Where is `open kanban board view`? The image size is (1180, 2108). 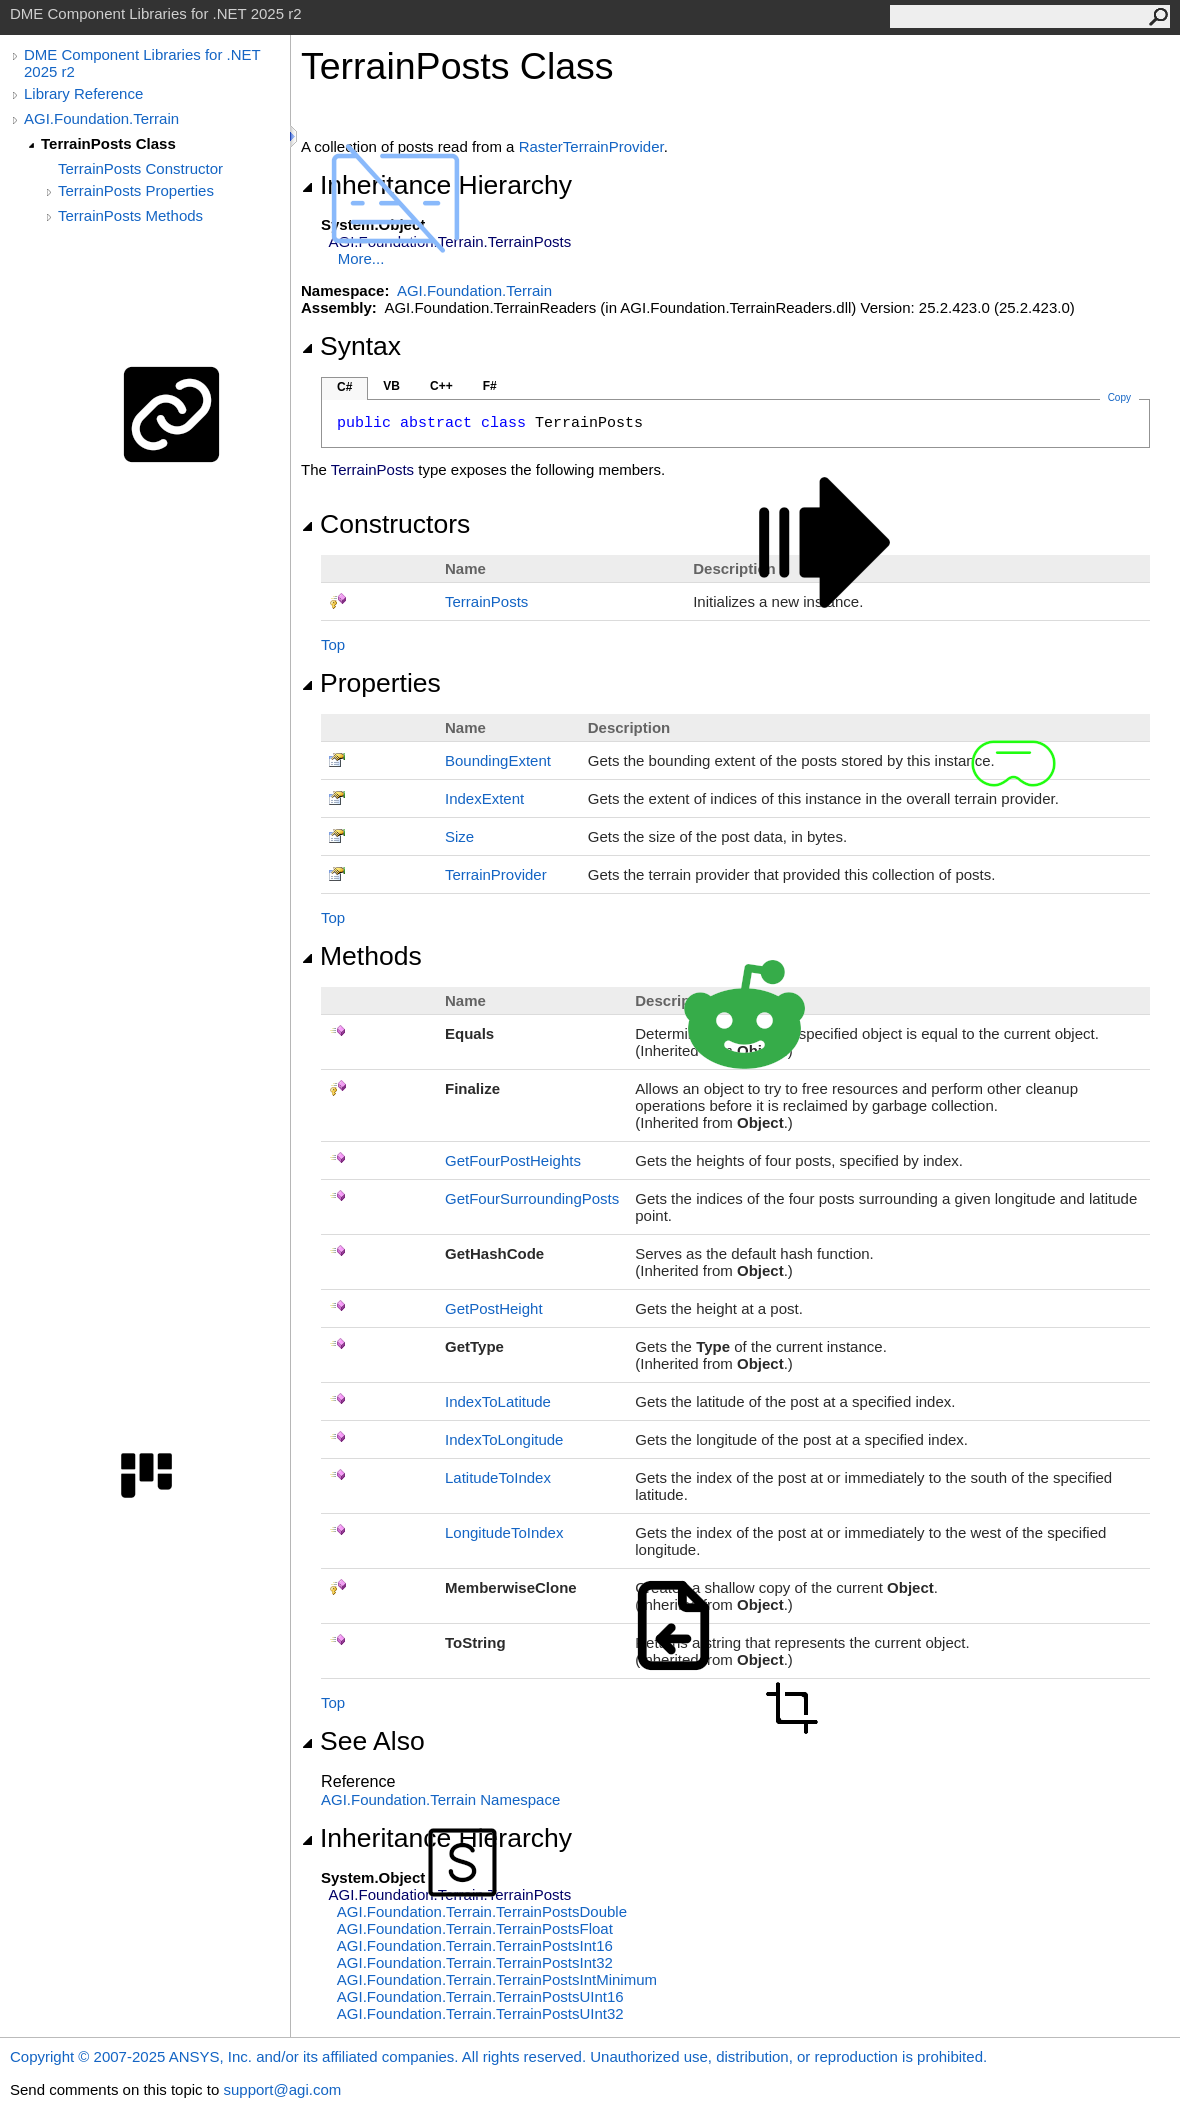
open kanban board view is located at coordinates (145, 1473).